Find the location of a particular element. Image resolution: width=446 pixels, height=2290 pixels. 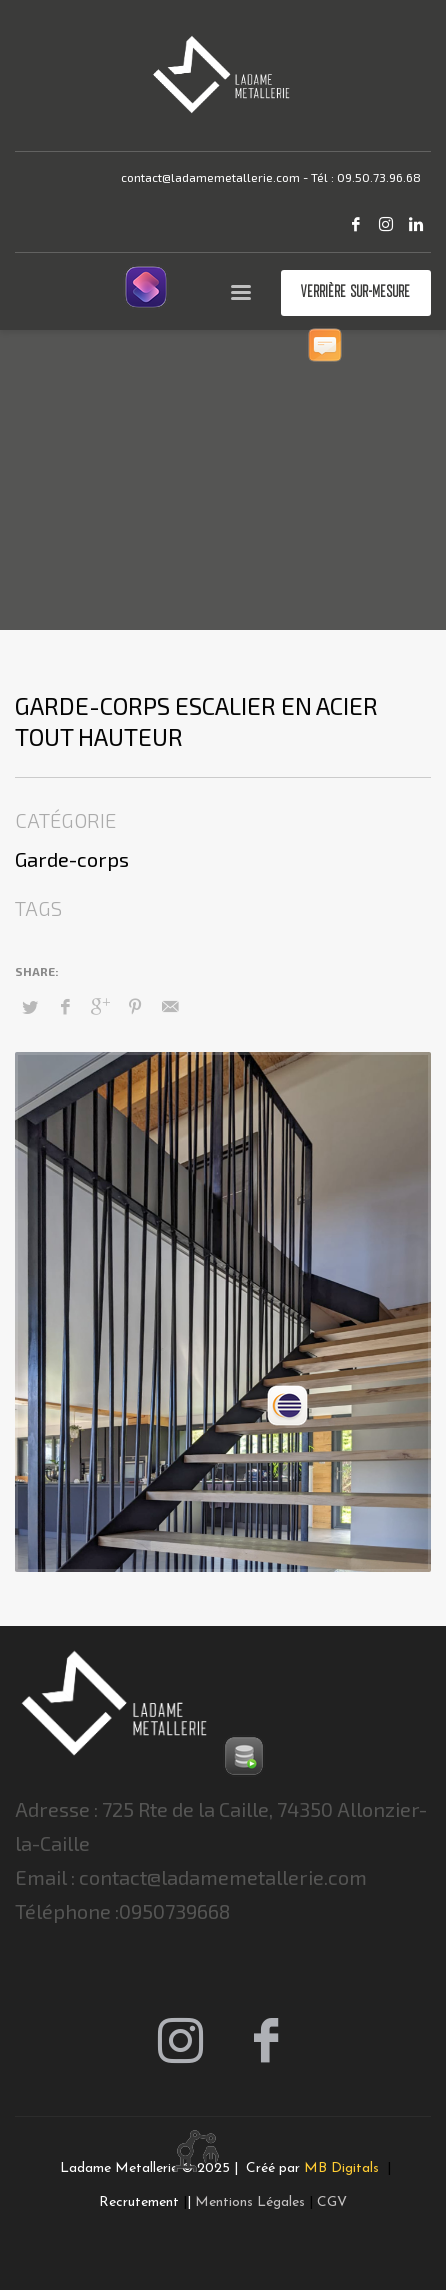

open internet chat application is located at coordinates (325, 345).